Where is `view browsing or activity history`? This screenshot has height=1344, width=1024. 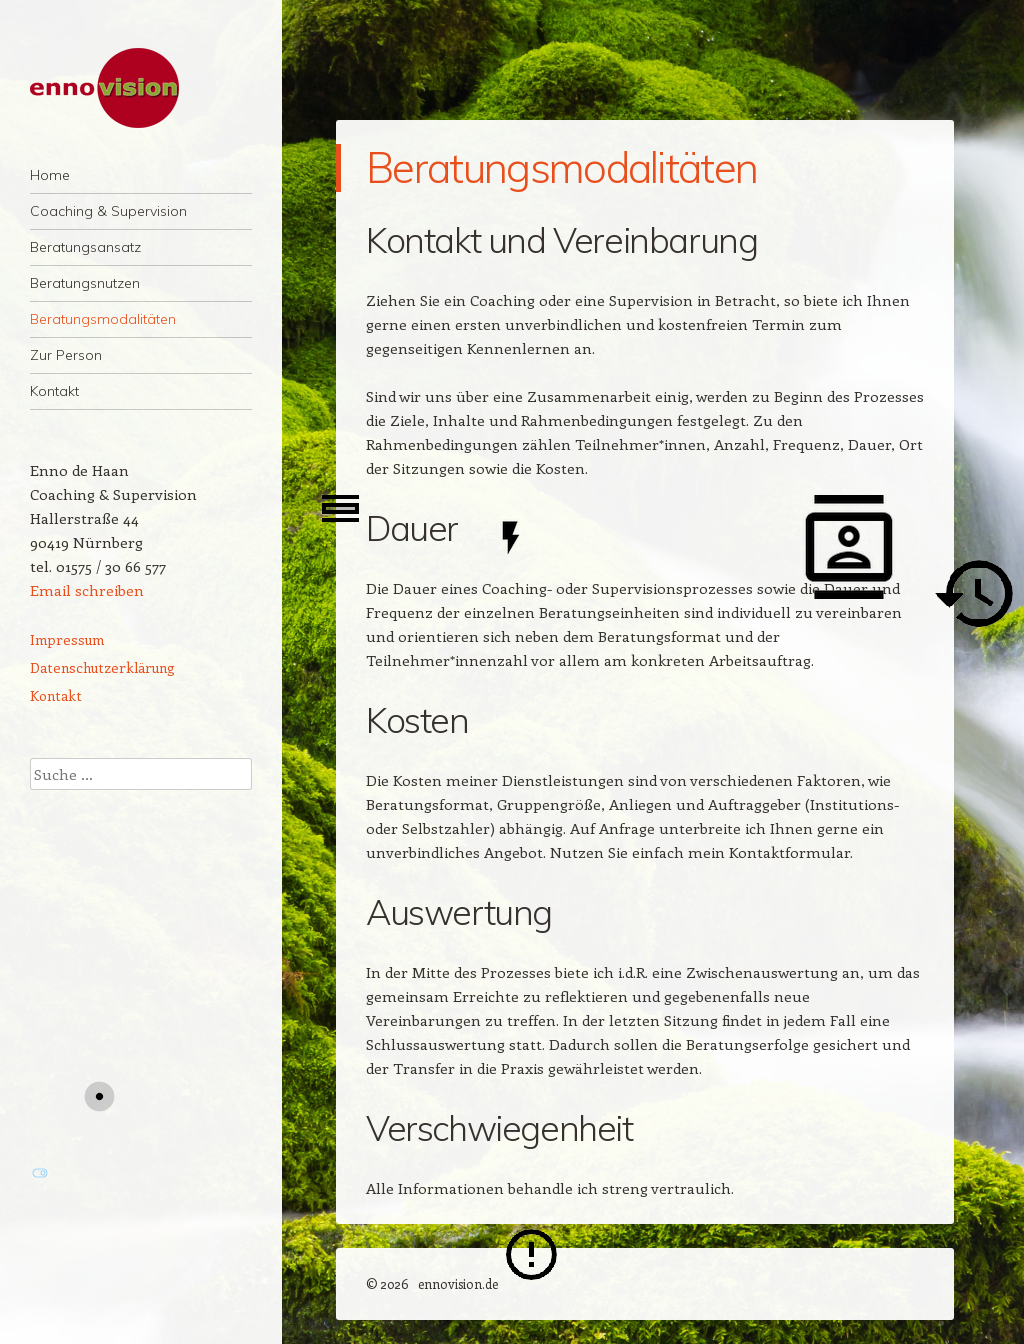 view browsing or activity history is located at coordinates (975, 593).